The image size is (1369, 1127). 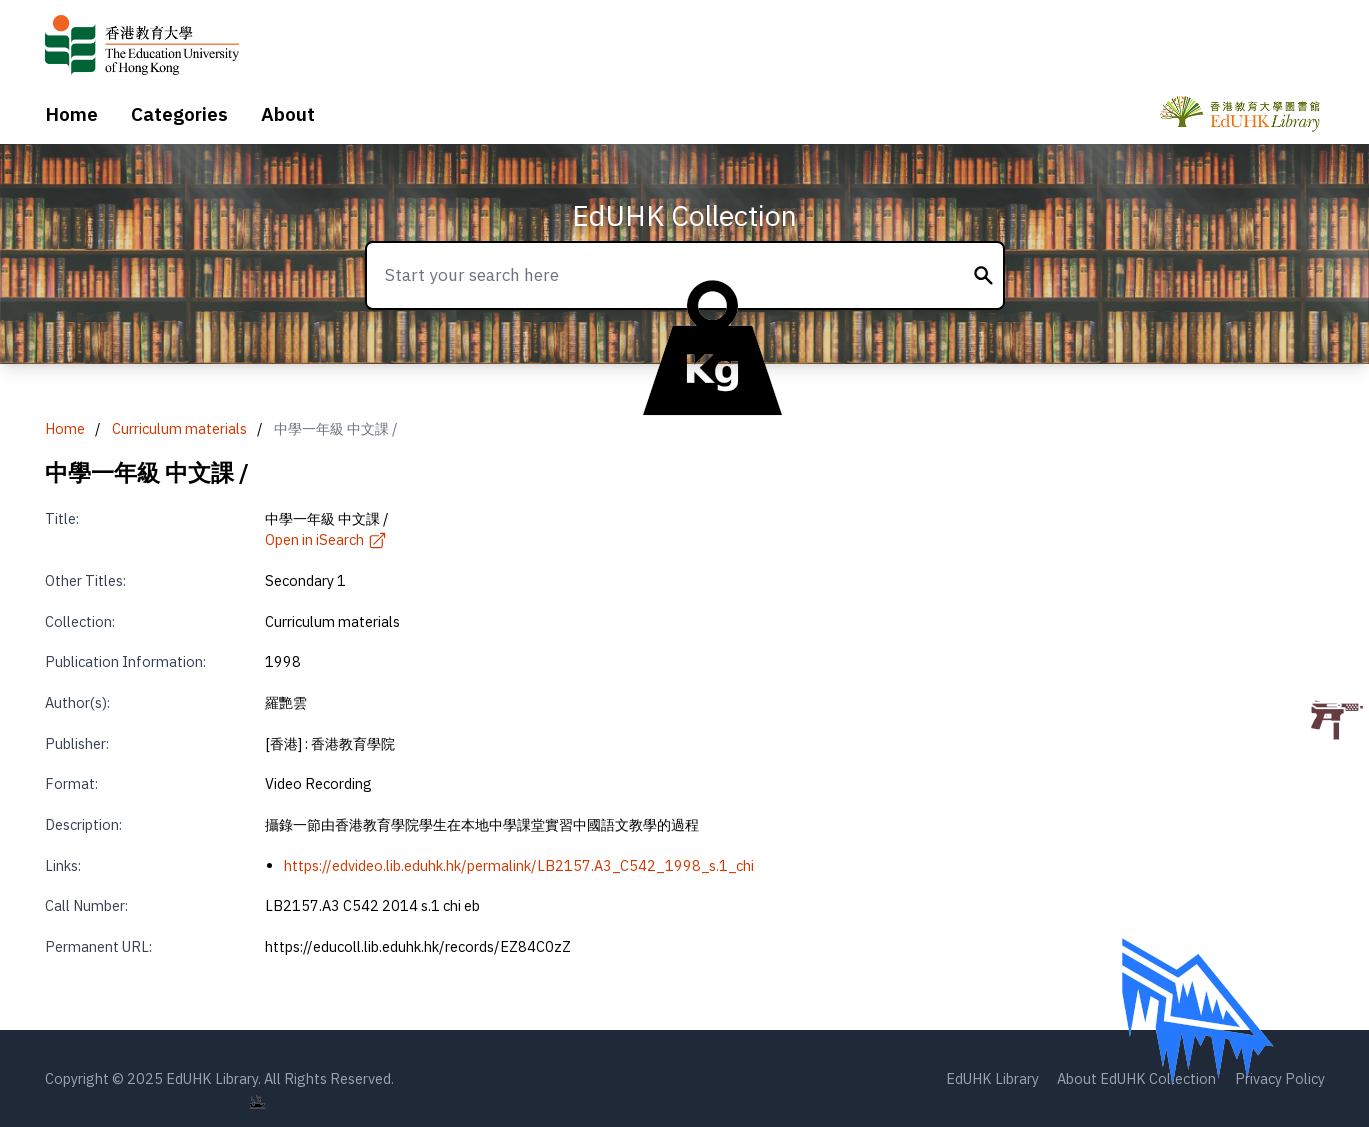 I want to click on adjust item weight or mass settings, so click(x=712, y=345).